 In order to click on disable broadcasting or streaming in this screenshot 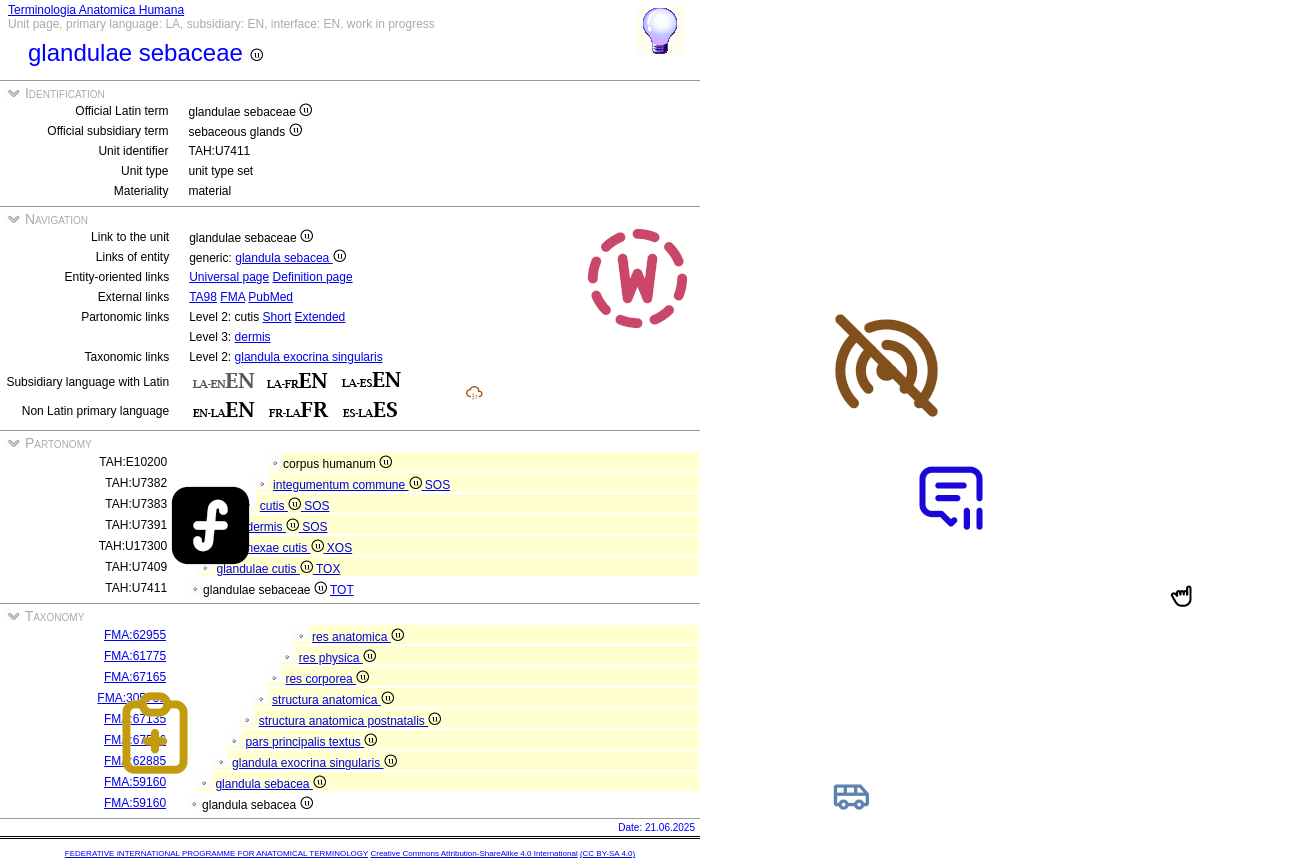, I will do `click(886, 365)`.